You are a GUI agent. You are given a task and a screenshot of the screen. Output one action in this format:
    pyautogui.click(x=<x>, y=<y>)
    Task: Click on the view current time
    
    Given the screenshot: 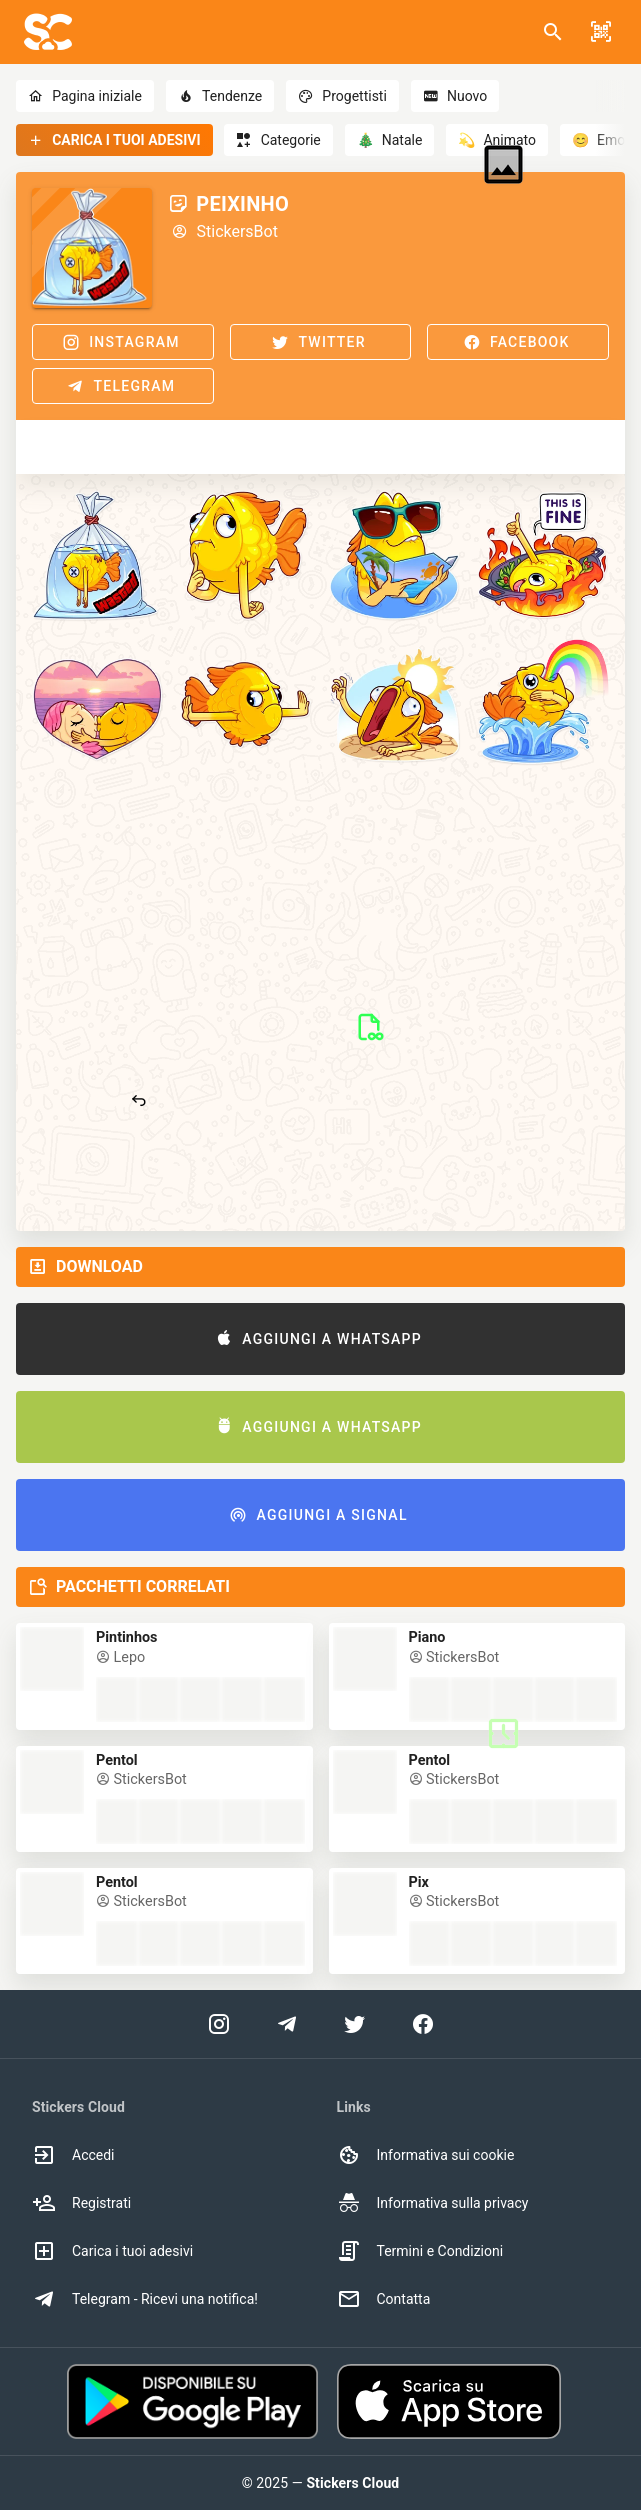 What is the action you would take?
    pyautogui.click(x=503, y=1733)
    